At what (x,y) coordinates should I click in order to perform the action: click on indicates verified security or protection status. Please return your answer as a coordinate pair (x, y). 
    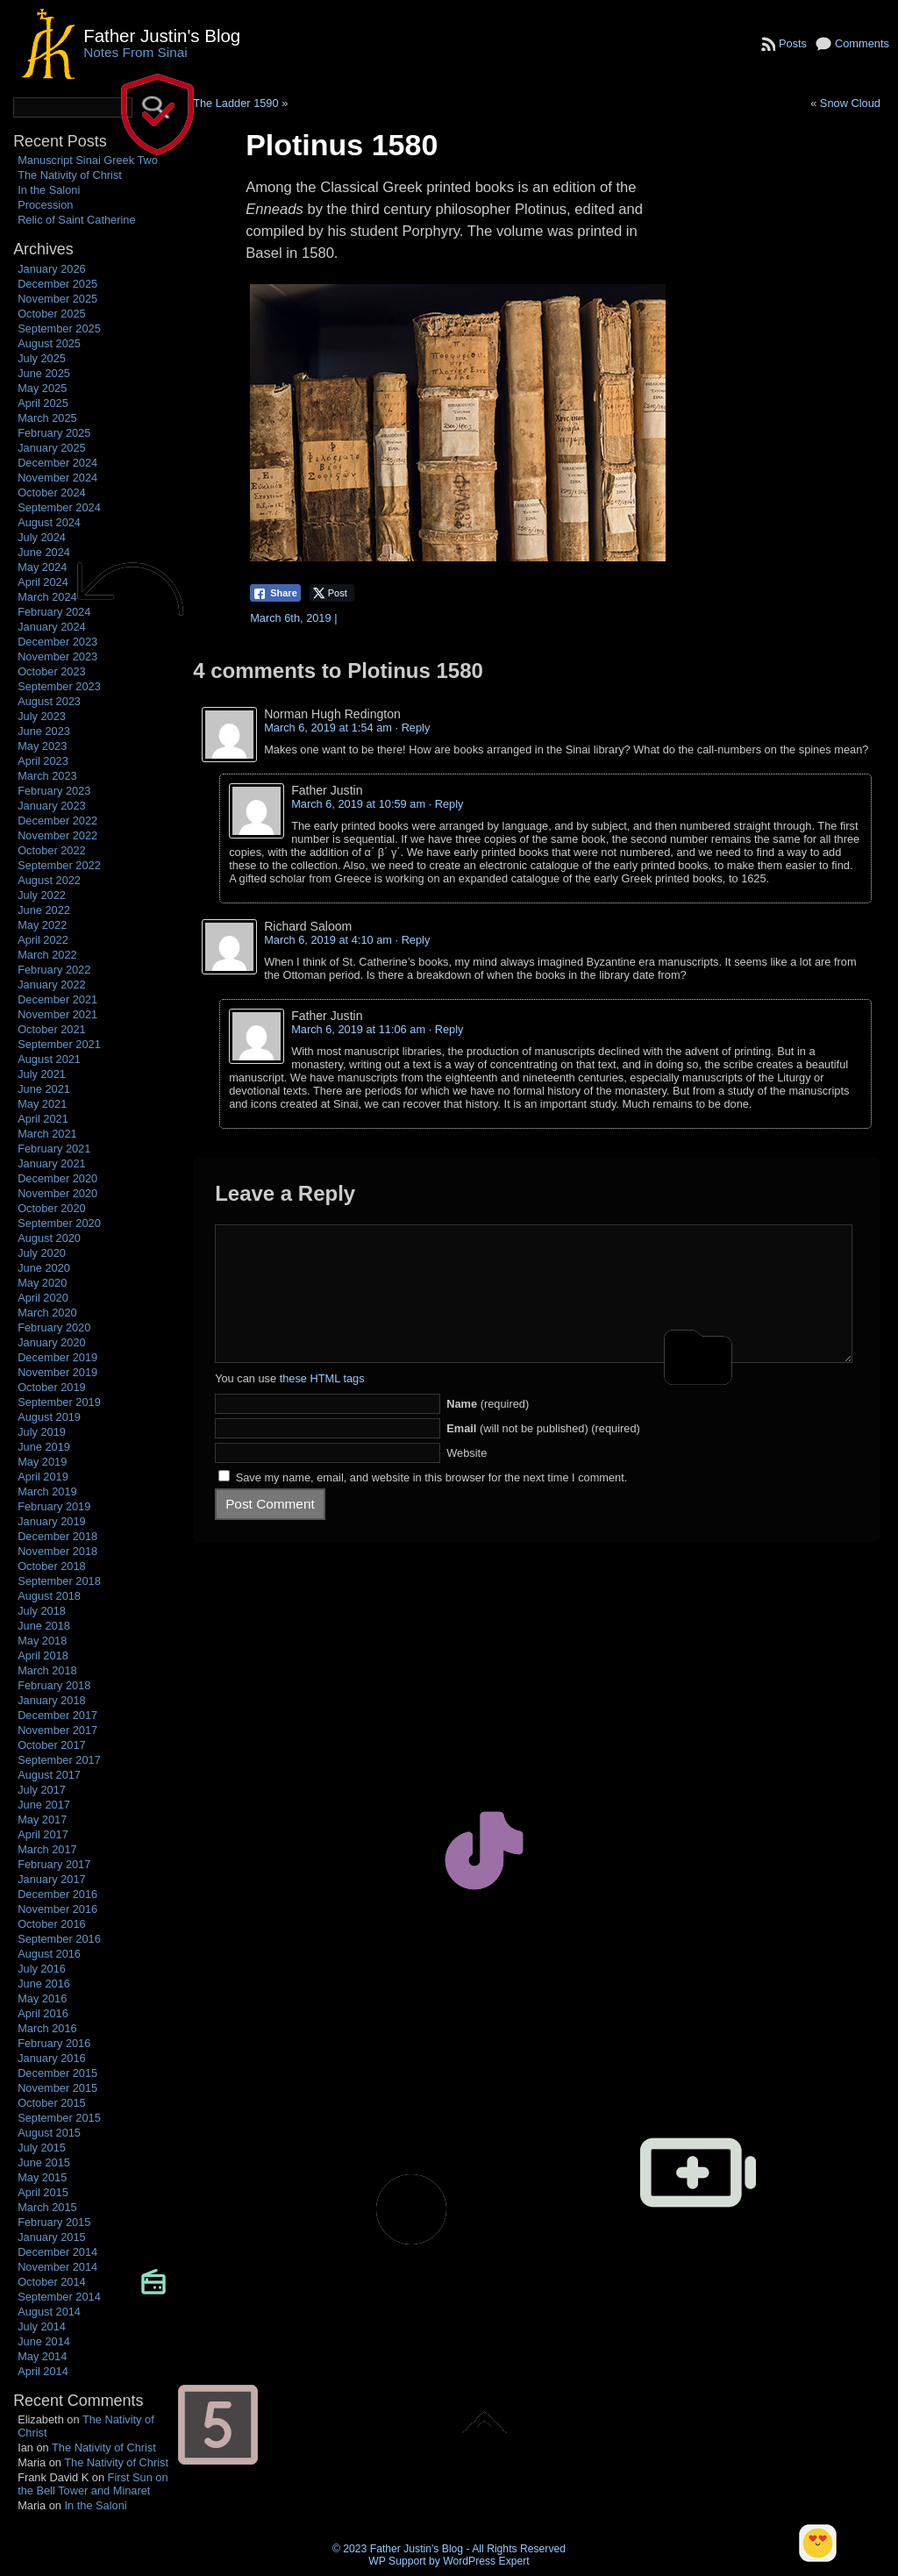
    Looking at the image, I should click on (157, 115).